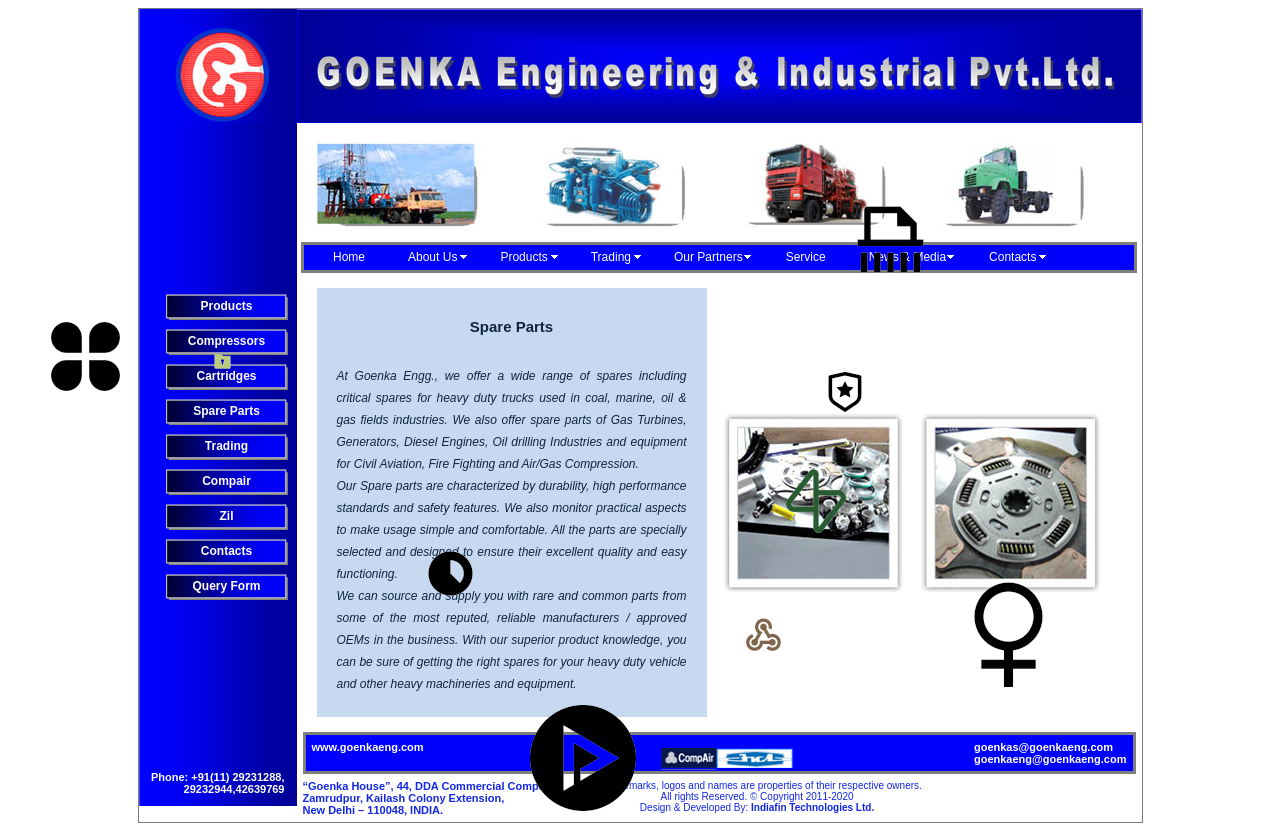 This screenshot has height=831, width=1280. Describe the element at coordinates (85, 356) in the screenshot. I see `open the app drawer or launcher` at that location.